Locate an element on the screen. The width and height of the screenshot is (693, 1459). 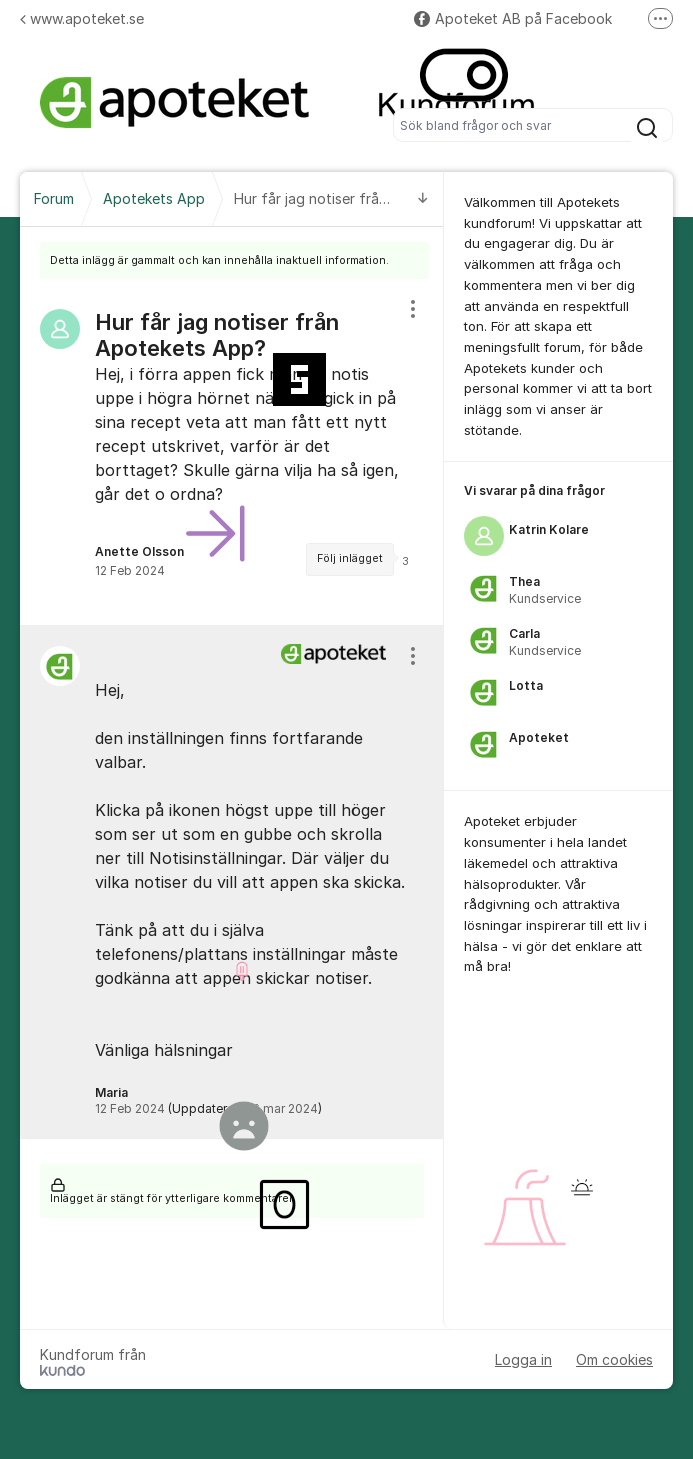
indicates nuclear power or energy facility is located at coordinates (525, 1213).